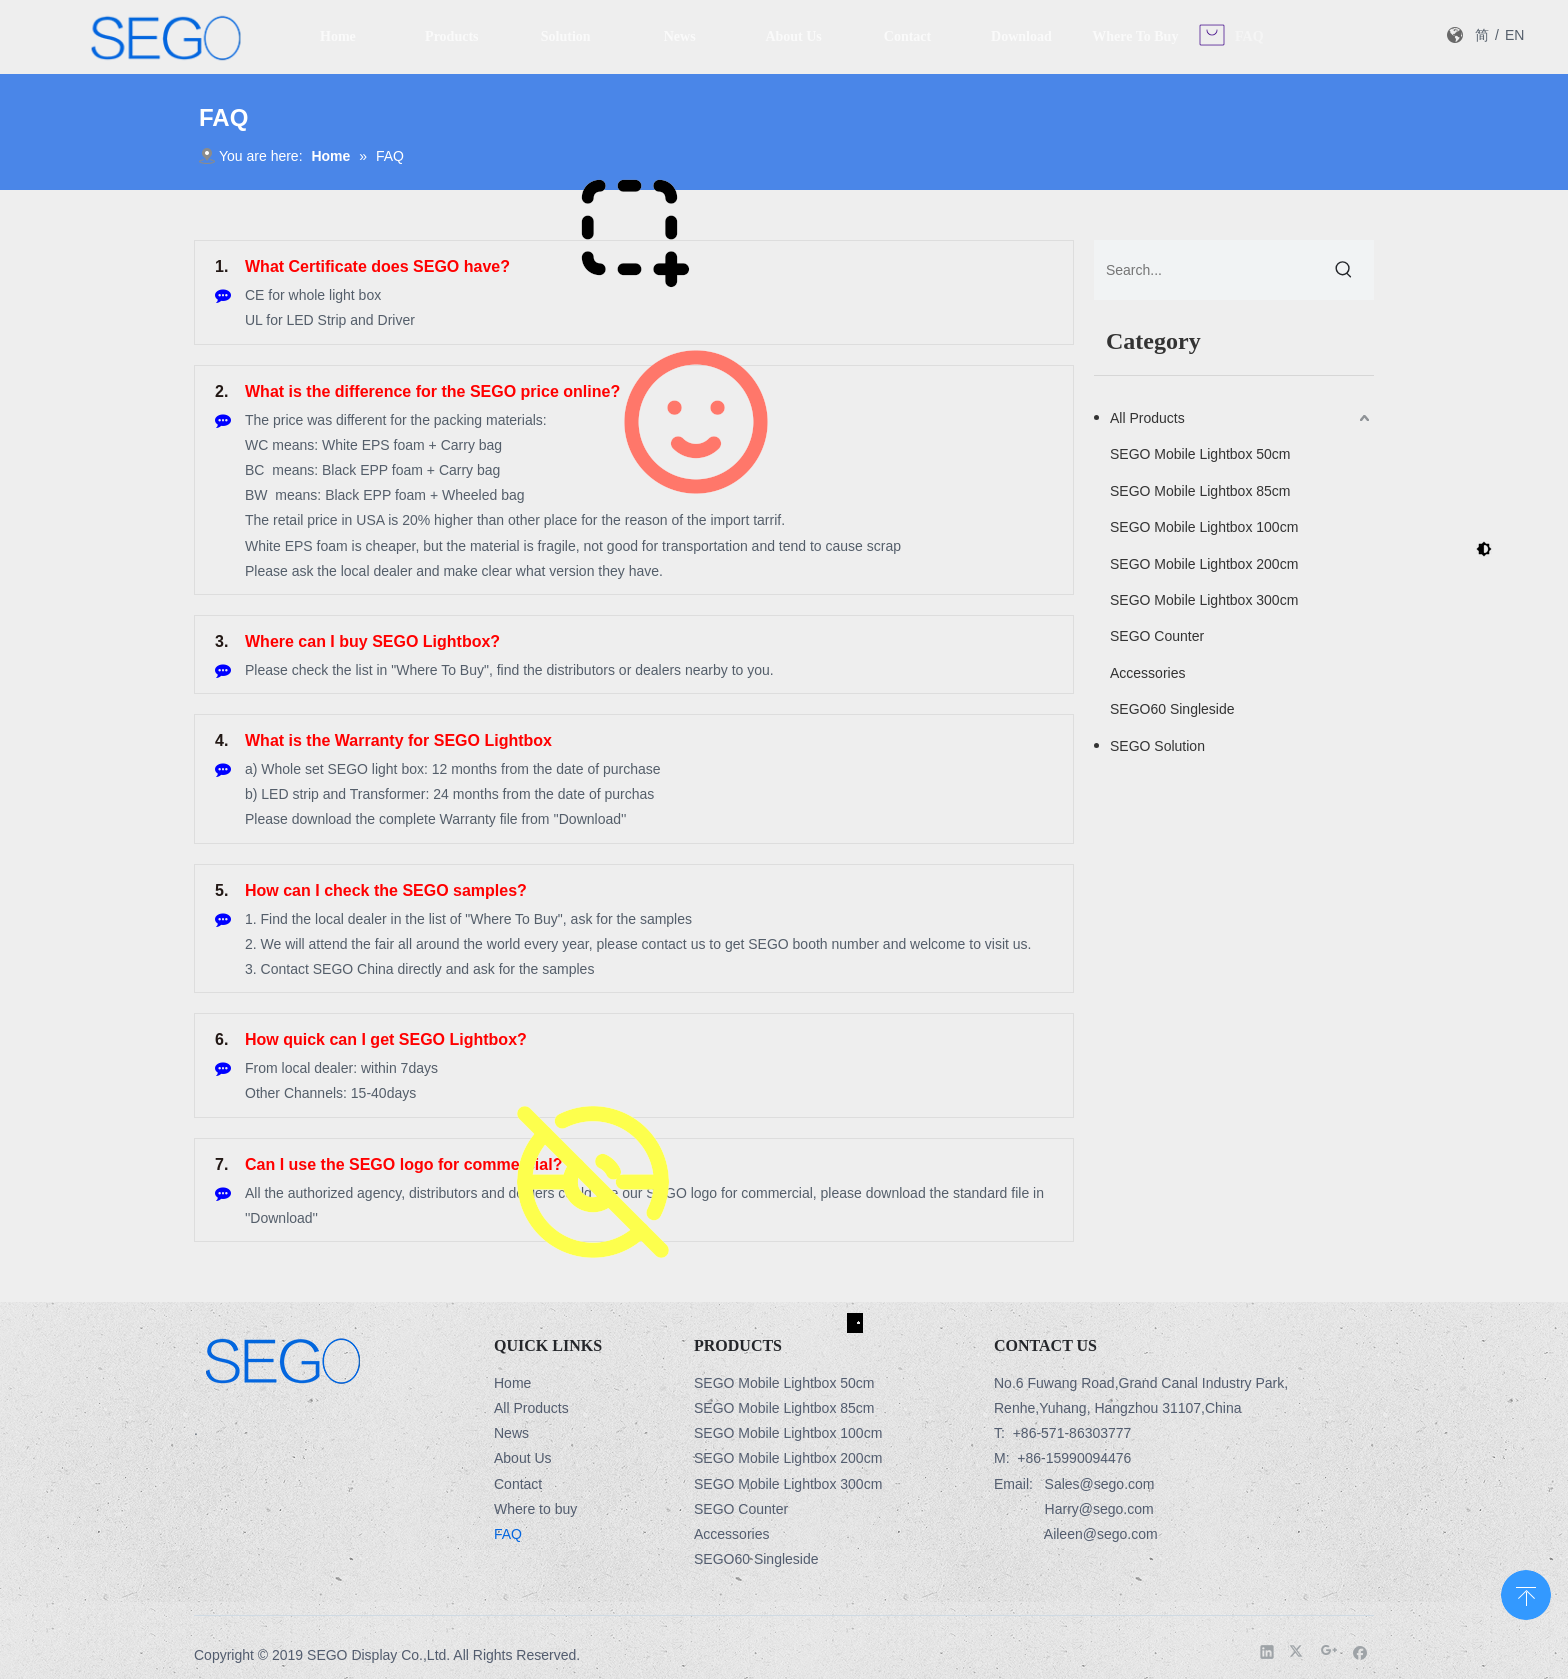 The width and height of the screenshot is (1568, 1679). What do you see at coordinates (1484, 549) in the screenshot?
I see `adjust display brightness settings` at bounding box center [1484, 549].